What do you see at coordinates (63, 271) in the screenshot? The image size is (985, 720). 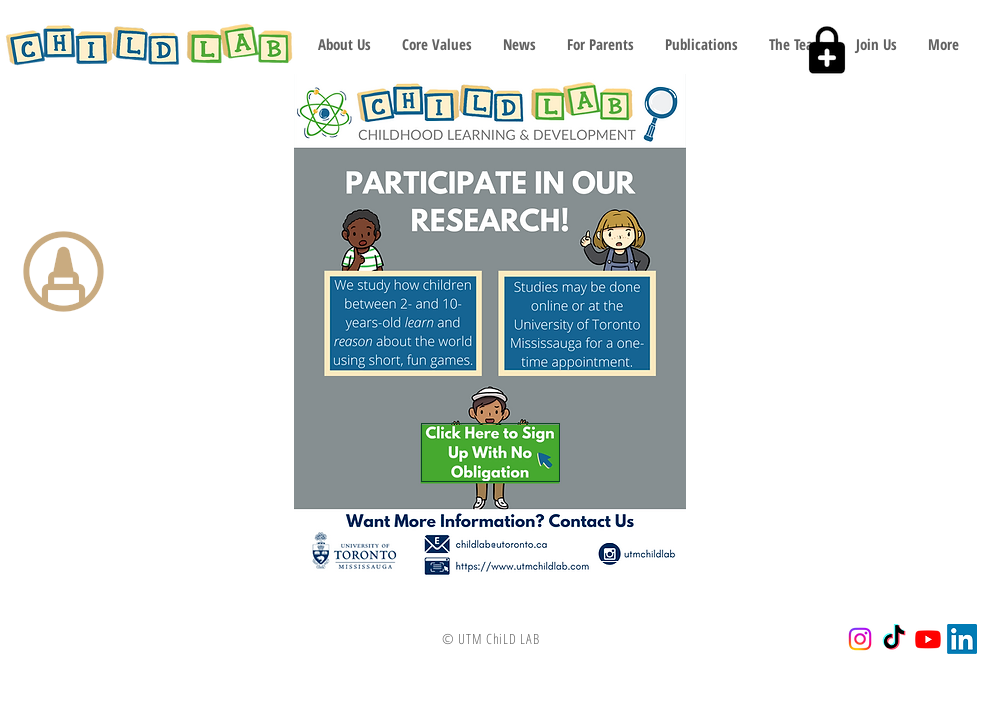 I see `marker or highlighter tool` at bounding box center [63, 271].